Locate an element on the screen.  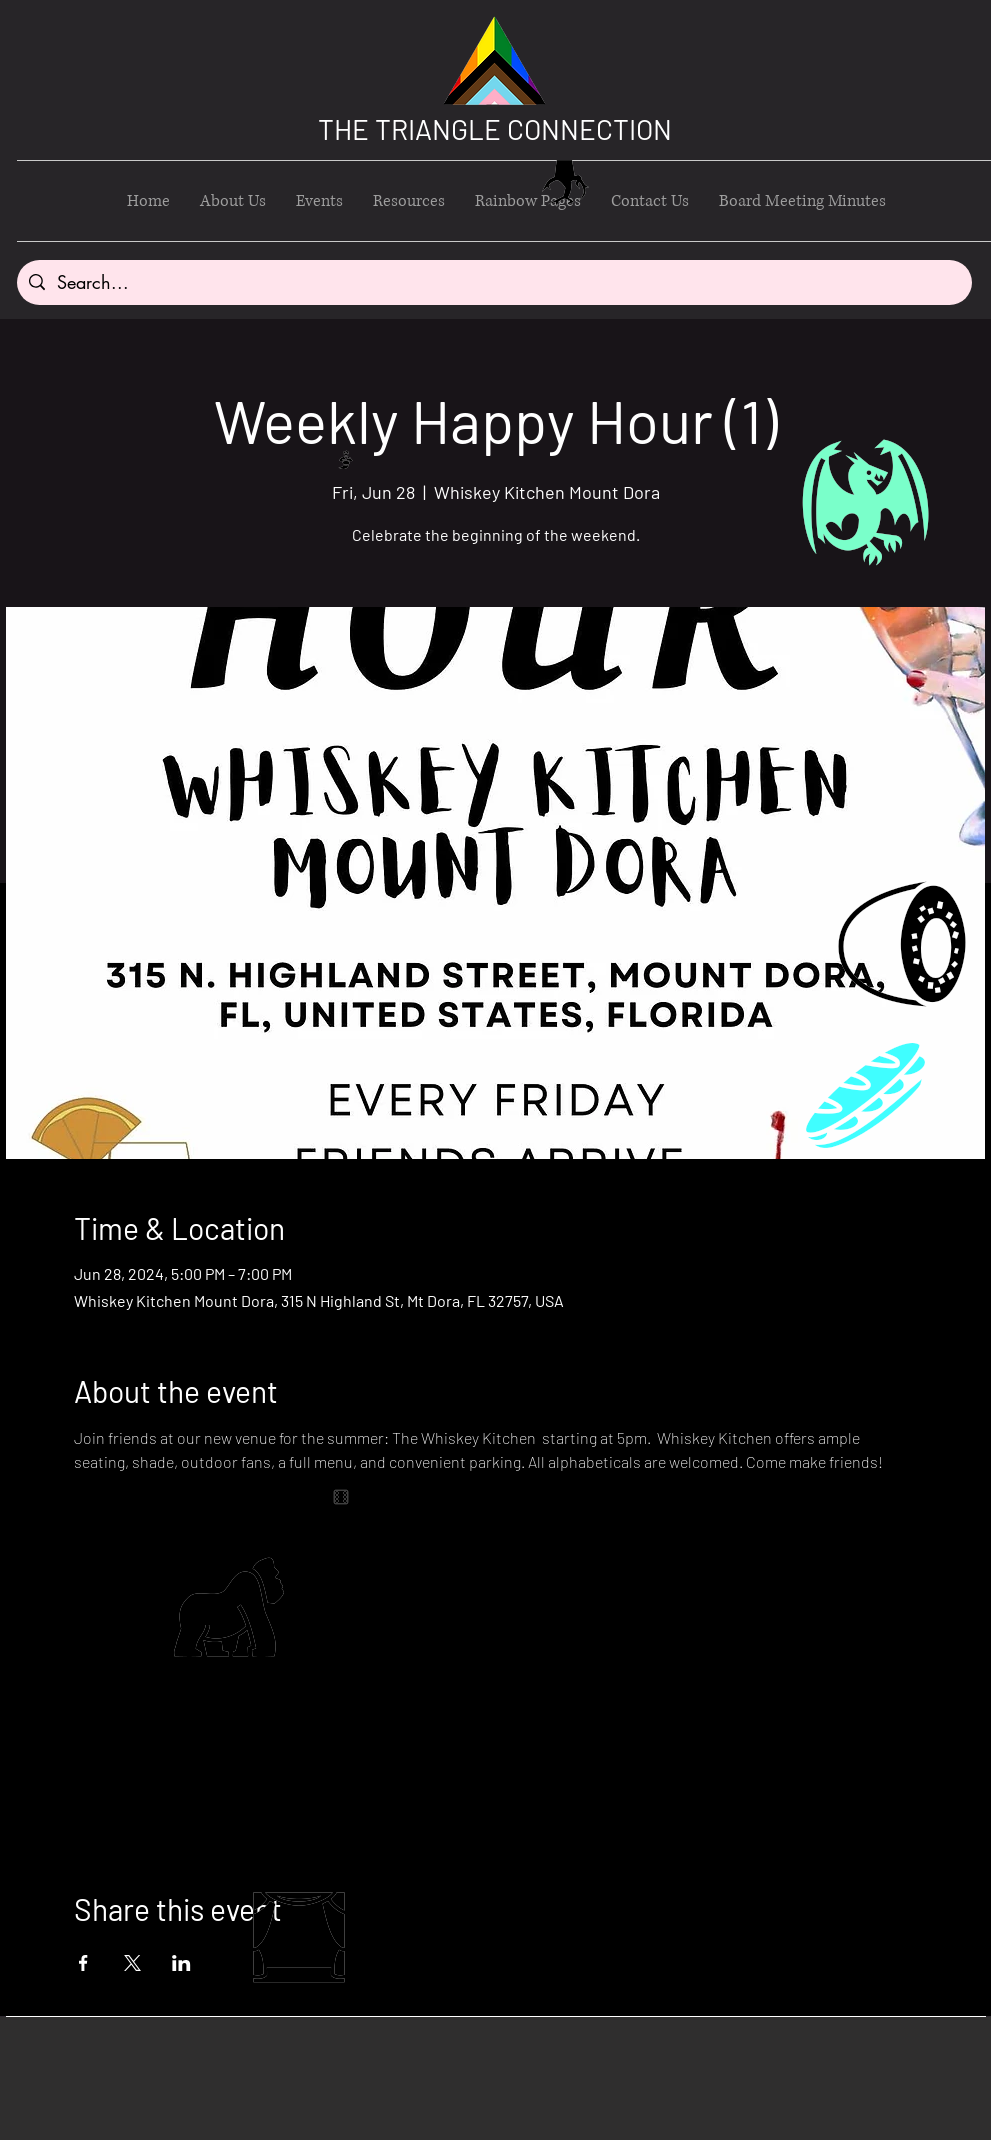
summon or interact with a djinn character is located at coordinates (346, 460).